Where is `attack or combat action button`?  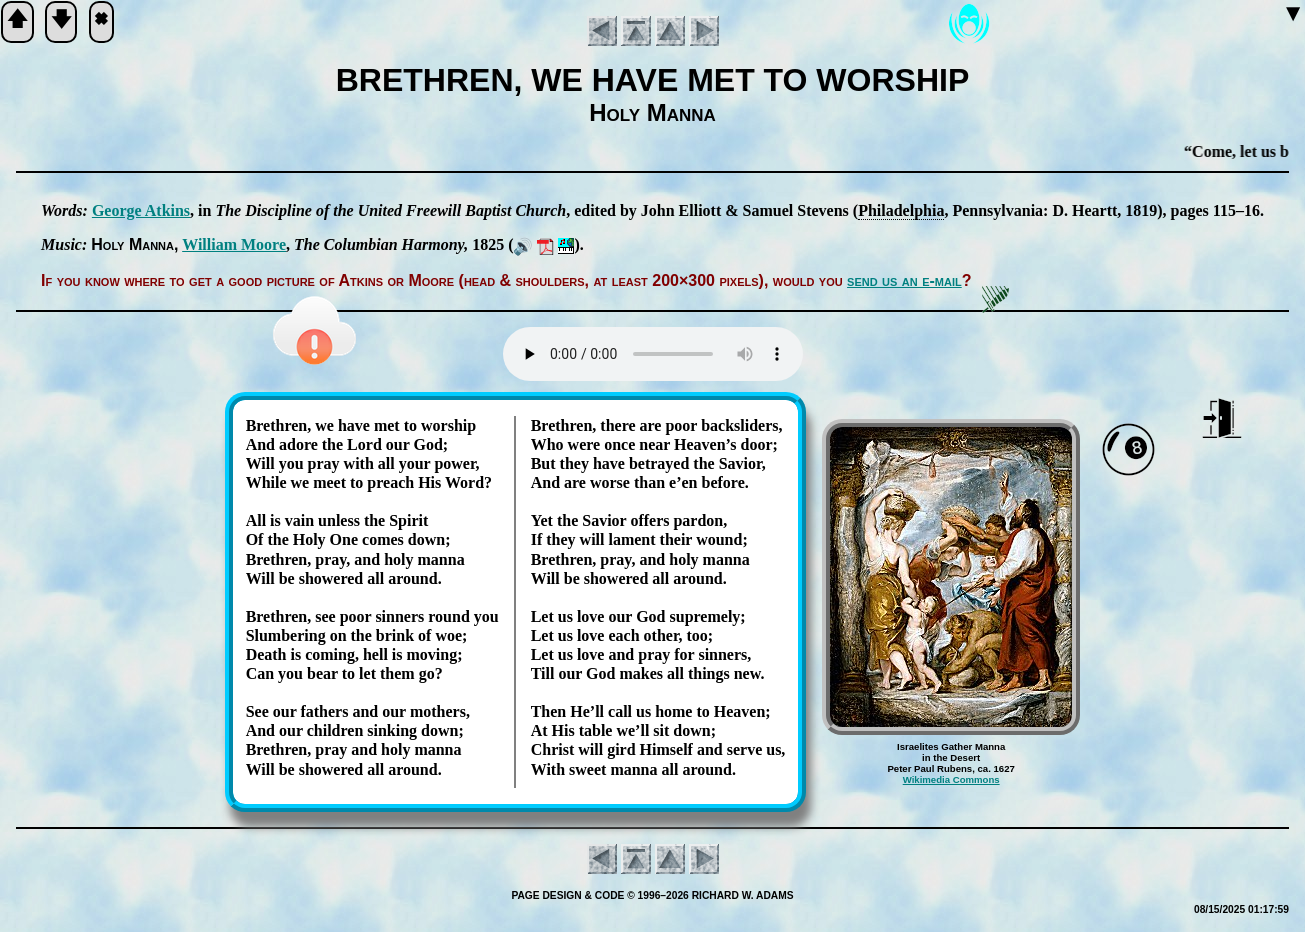 attack or combat action button is located at coordinates (995, 299).